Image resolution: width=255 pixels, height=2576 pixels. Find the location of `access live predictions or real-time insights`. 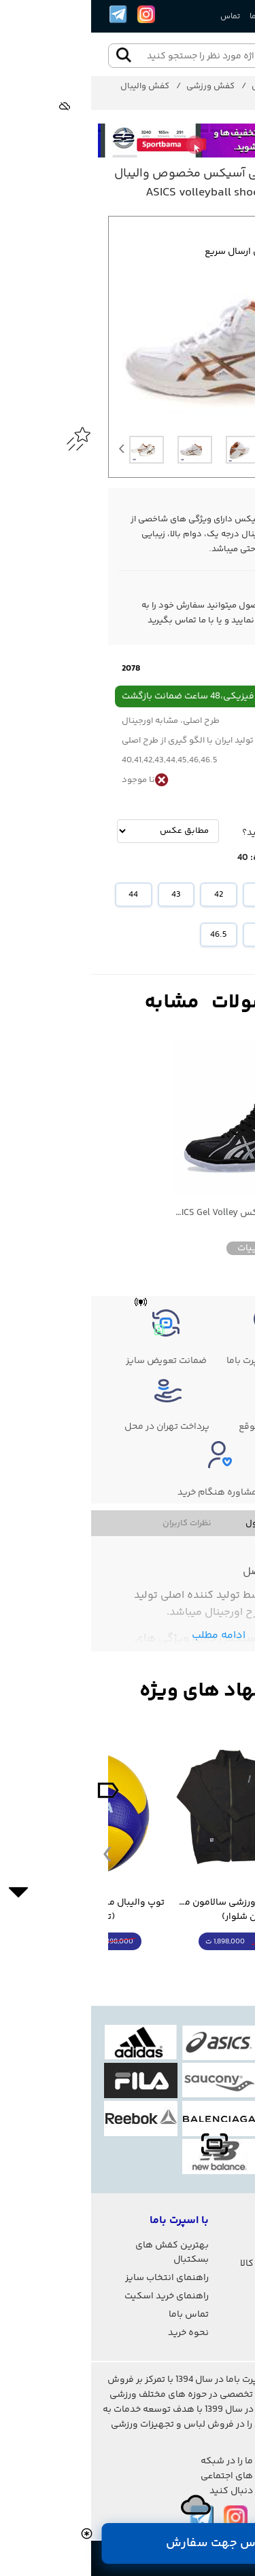

access live predictions or real-time insights is located at coordinates (141, 1302).